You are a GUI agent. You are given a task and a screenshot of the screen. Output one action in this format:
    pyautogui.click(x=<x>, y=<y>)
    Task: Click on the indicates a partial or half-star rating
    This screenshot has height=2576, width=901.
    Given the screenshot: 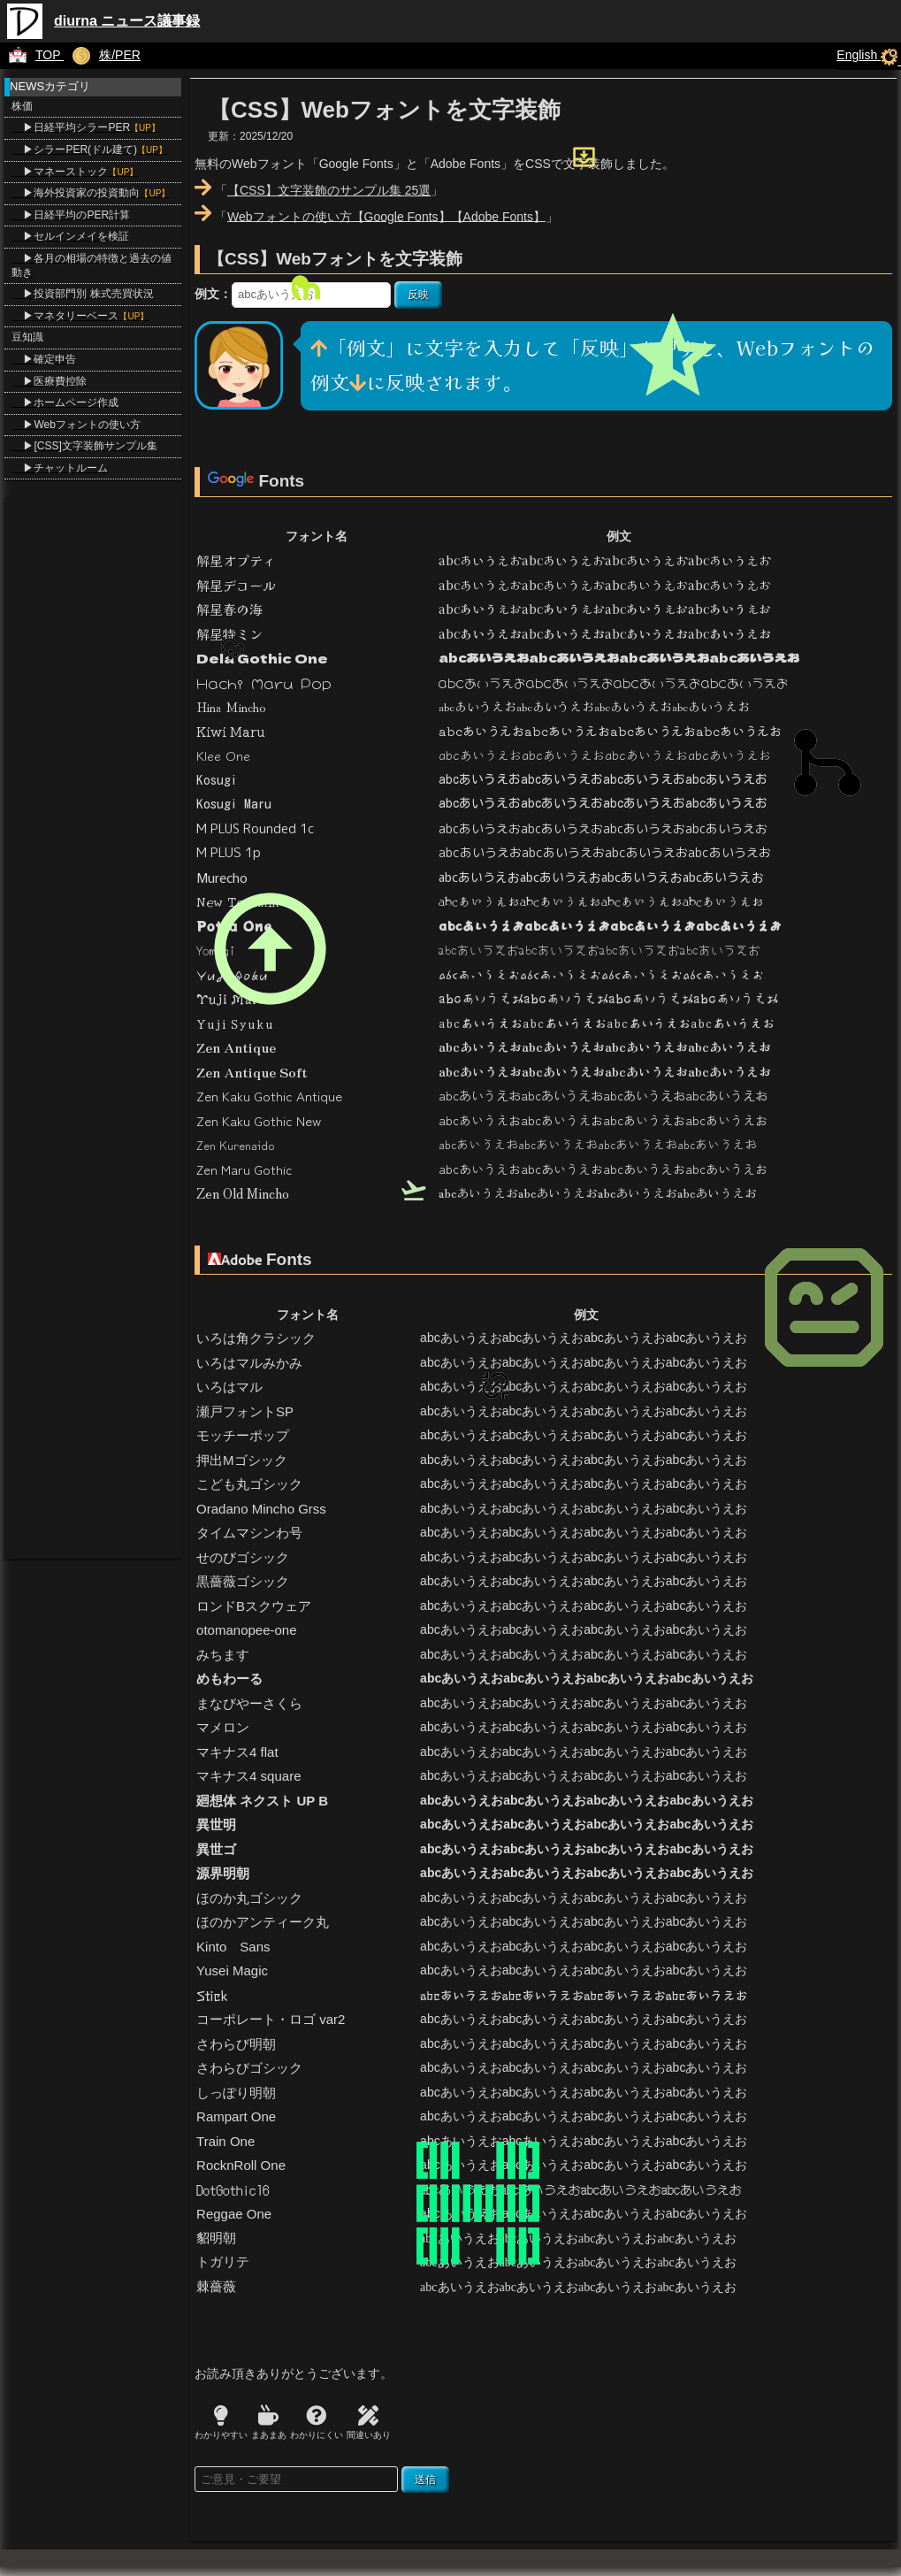 What is the action you would take?
    pyautogui.click(x=673, y=356)
    